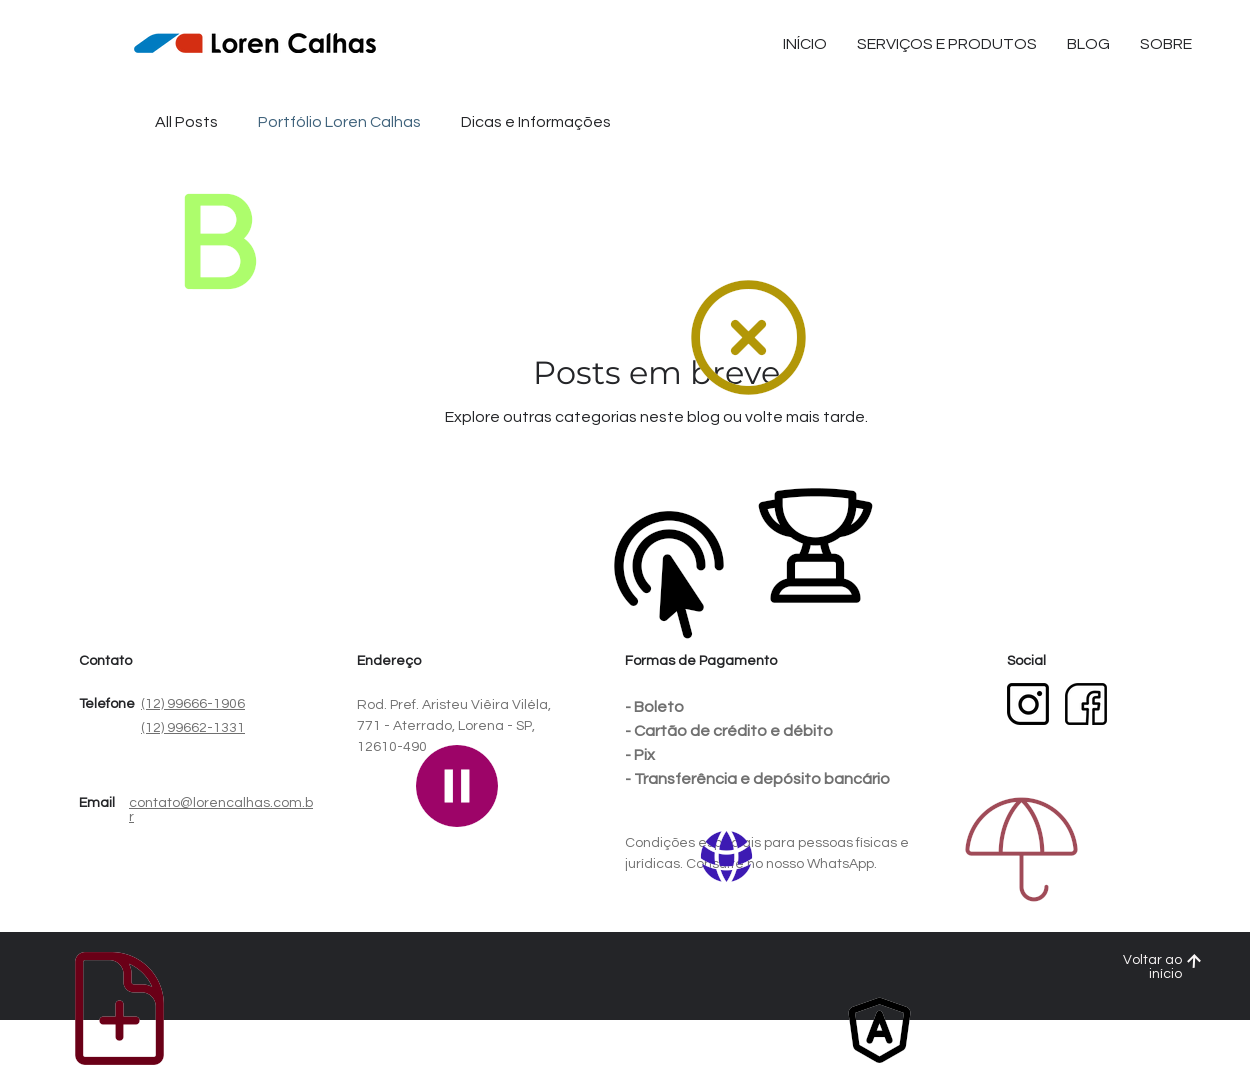 The height and width of the screenshot is (1083, 1250). What do you see at coordinates (748, 337) in the screenshot?
I see `close or dismiss a dialog` at bounding box center [748, 337].